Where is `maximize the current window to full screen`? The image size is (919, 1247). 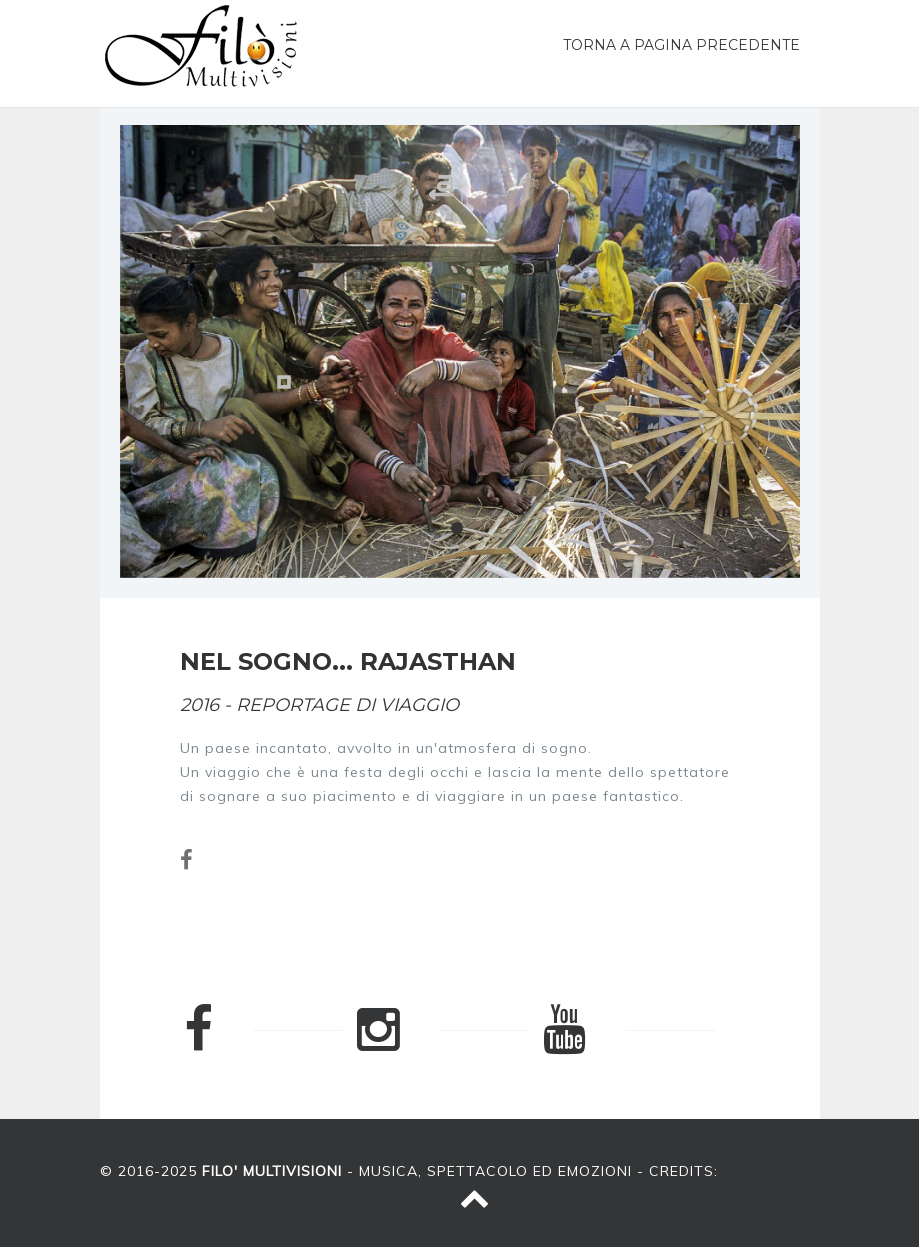
maximize the current window to full screen is located at coordinates (284, 382).